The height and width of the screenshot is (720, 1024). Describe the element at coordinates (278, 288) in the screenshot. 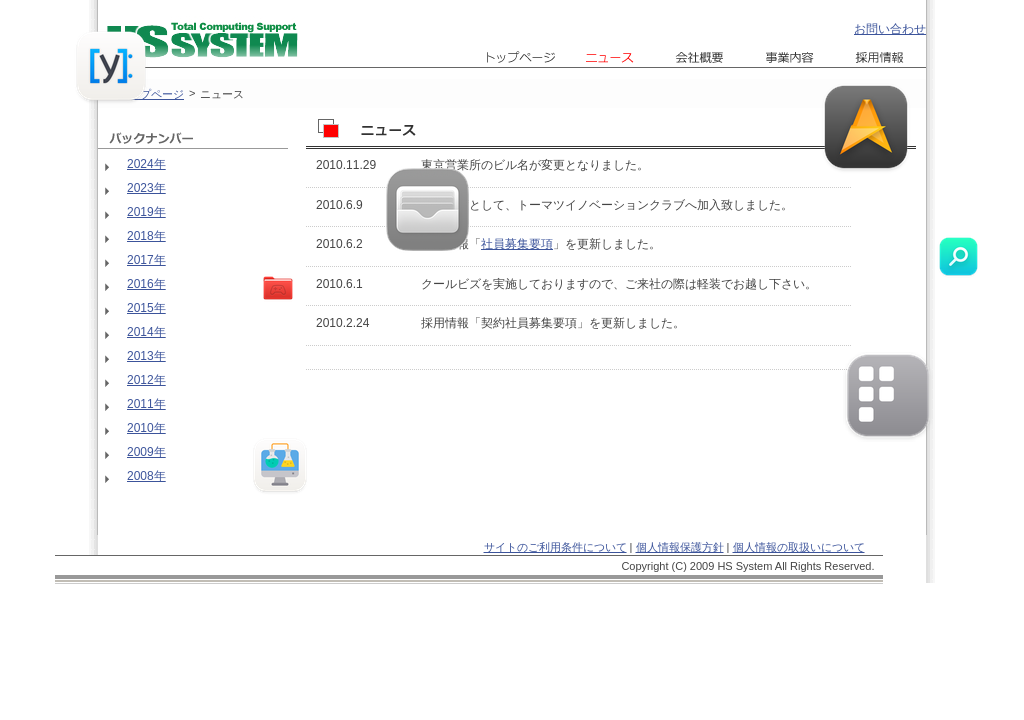

I see `open your games folder` at that location.